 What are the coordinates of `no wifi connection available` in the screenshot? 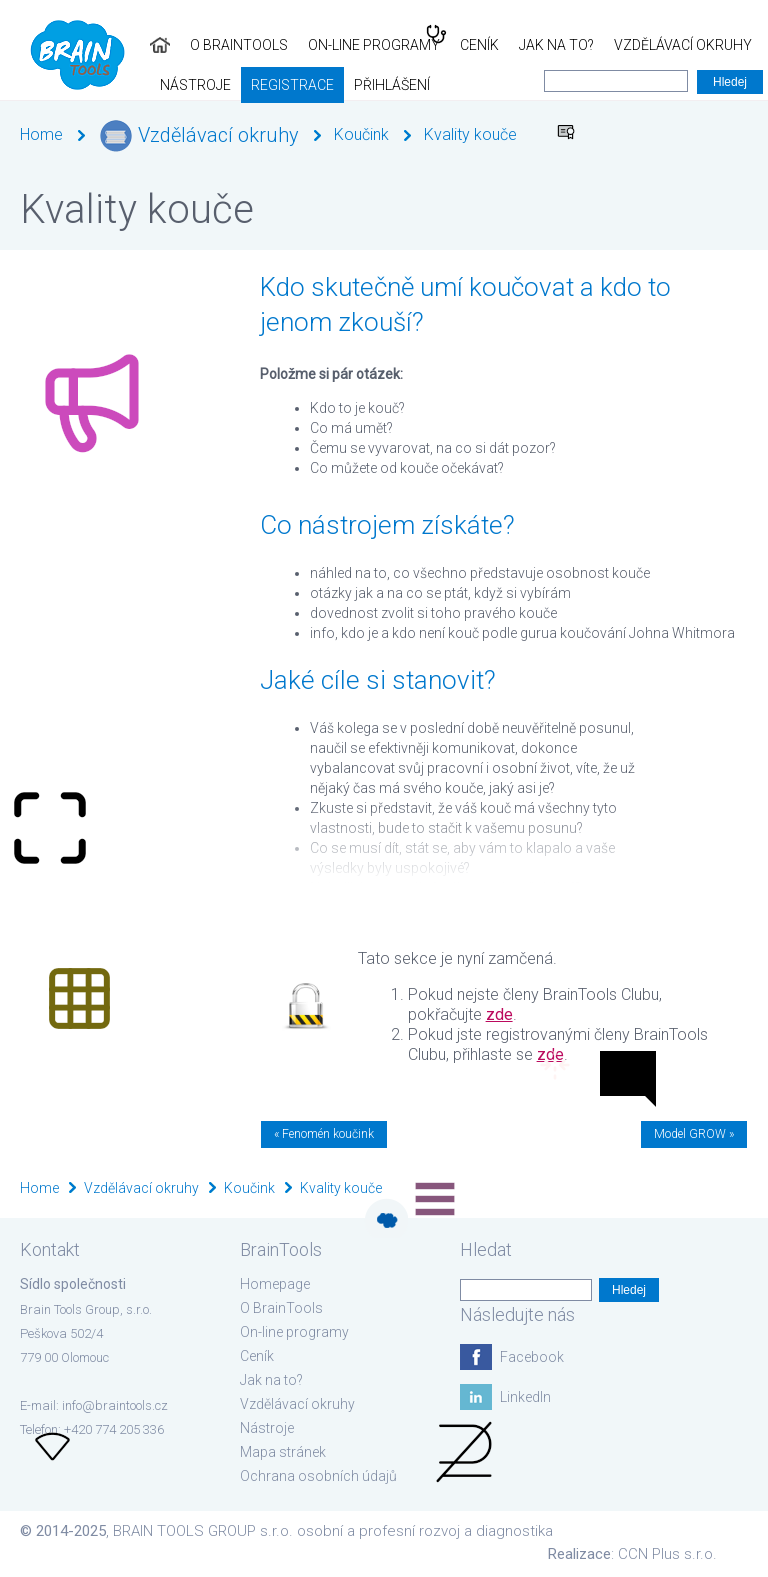 It's located at (52, 1446).